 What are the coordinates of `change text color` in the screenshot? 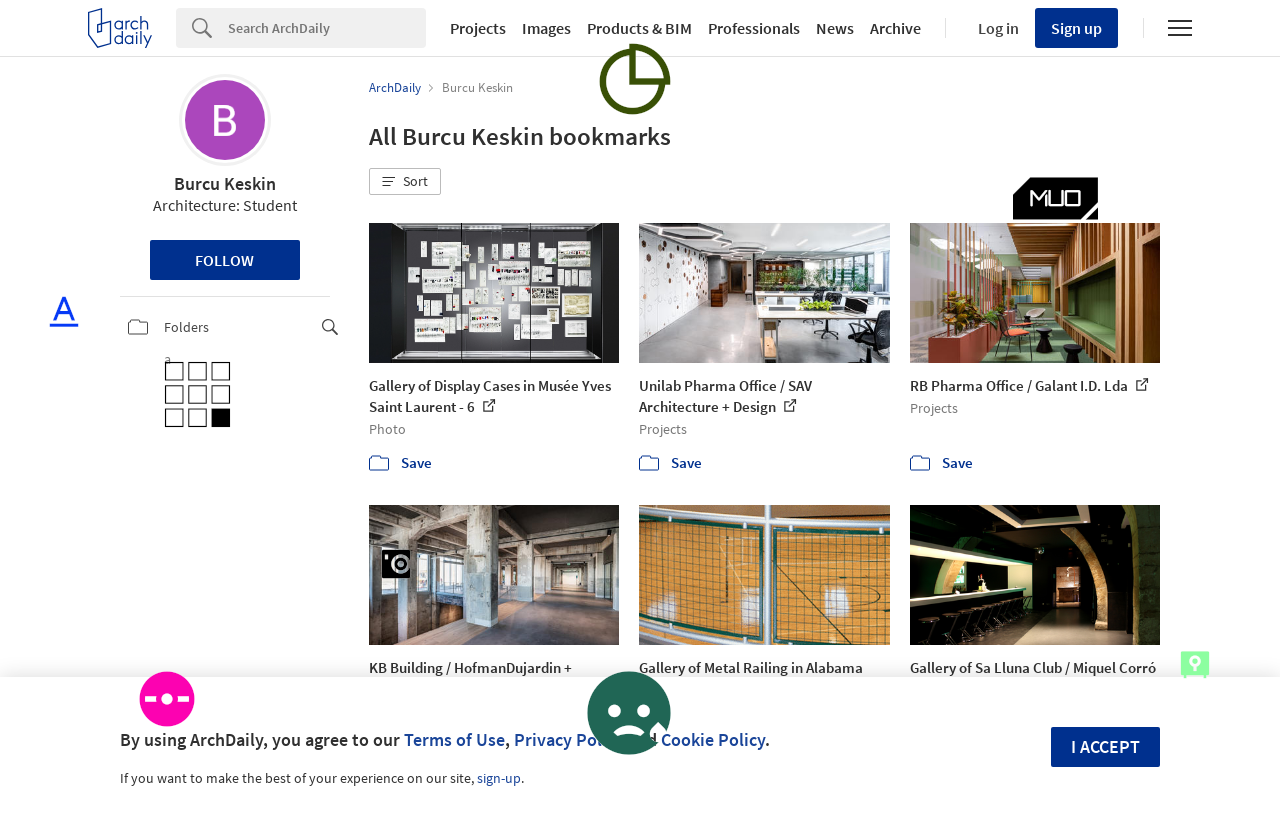 It's located at (64, 311).